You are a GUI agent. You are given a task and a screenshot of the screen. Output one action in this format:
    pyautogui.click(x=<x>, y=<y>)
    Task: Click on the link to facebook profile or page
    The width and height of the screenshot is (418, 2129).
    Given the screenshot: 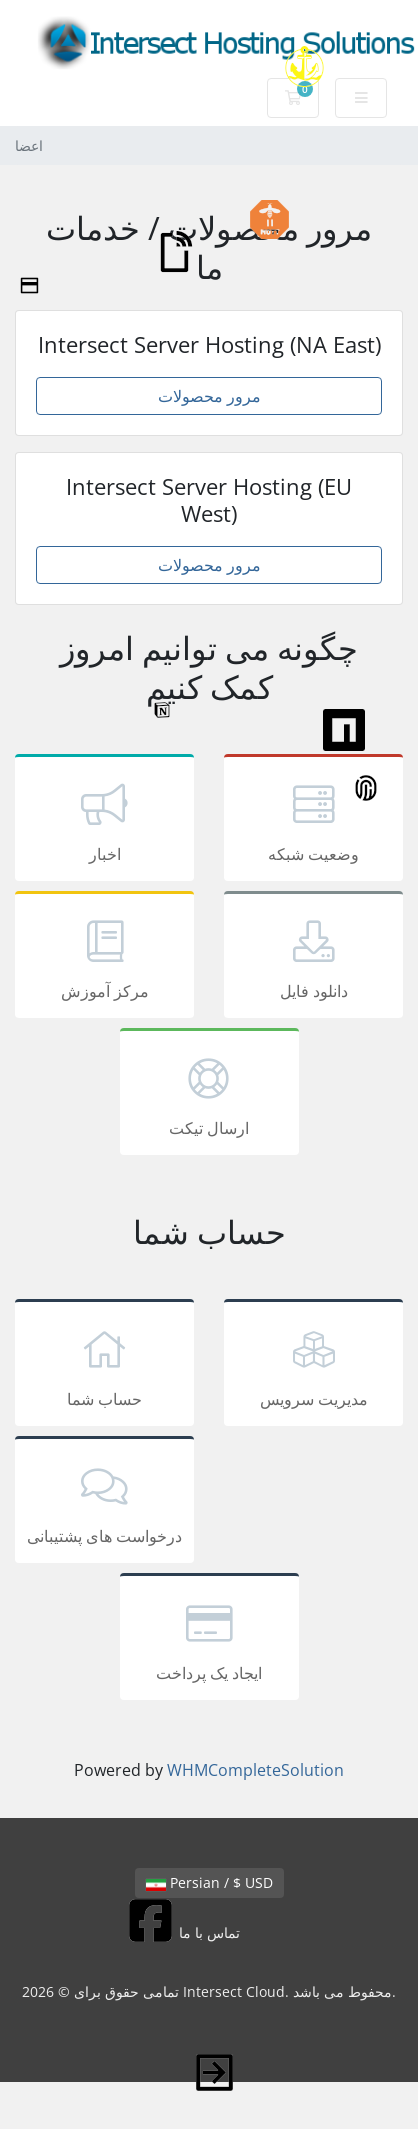 What is the action you would take?
    pyautogui.click(x=150, y=1920)
    